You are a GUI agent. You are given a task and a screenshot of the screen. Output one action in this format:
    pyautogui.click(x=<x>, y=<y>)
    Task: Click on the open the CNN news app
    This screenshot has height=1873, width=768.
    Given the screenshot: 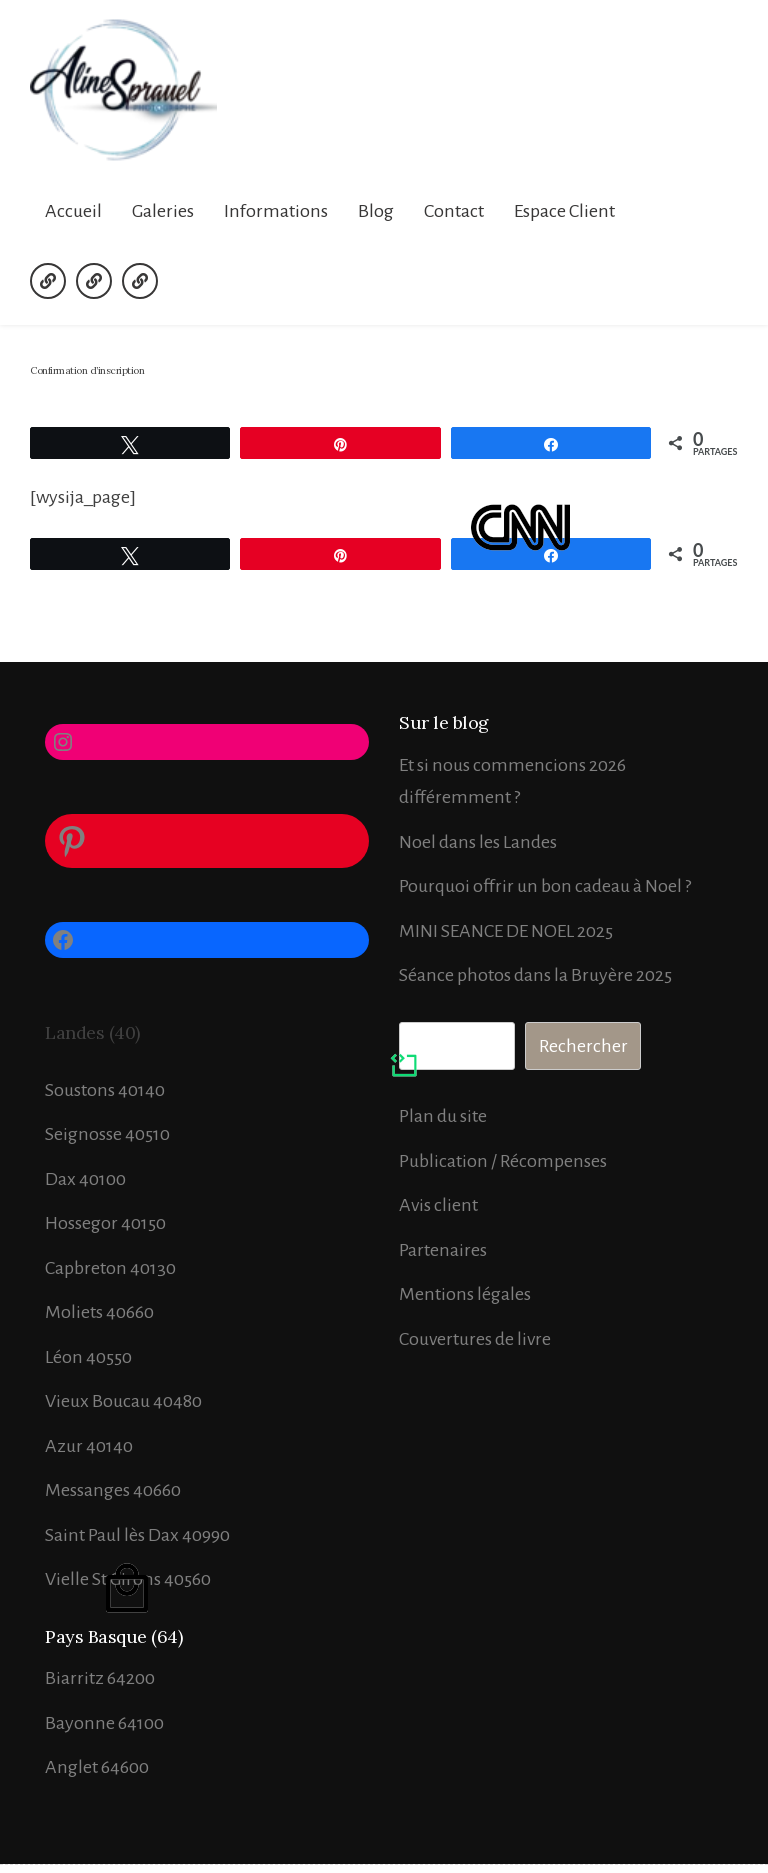 What is the action you would take?
    pyautogui.click(x=520, y=527)
    